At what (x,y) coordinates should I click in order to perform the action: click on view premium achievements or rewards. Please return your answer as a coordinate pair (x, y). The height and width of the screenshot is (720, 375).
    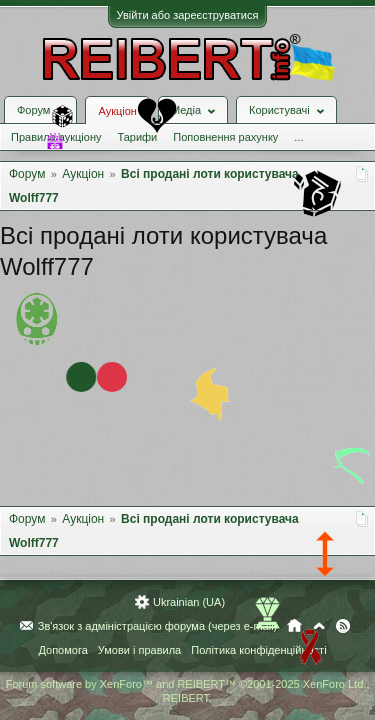
    Looking at the image, I should click on (267, 612).